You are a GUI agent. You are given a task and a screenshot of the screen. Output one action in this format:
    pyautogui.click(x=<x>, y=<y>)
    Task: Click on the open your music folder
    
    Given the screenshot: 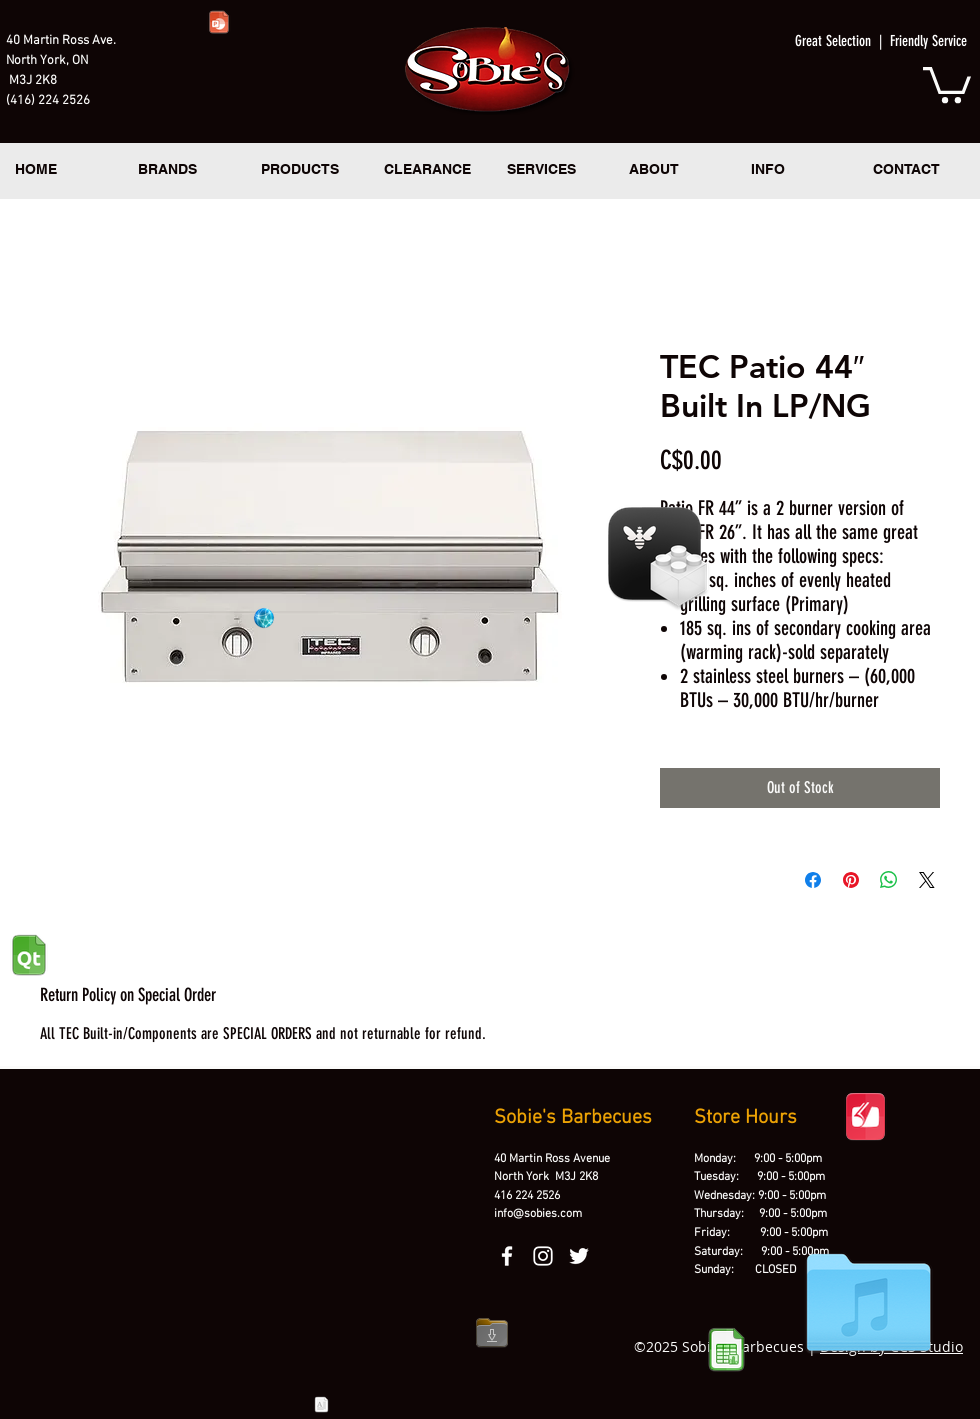 What is the action you would take?
    pyautogui.click(x=868, y=1302)
    